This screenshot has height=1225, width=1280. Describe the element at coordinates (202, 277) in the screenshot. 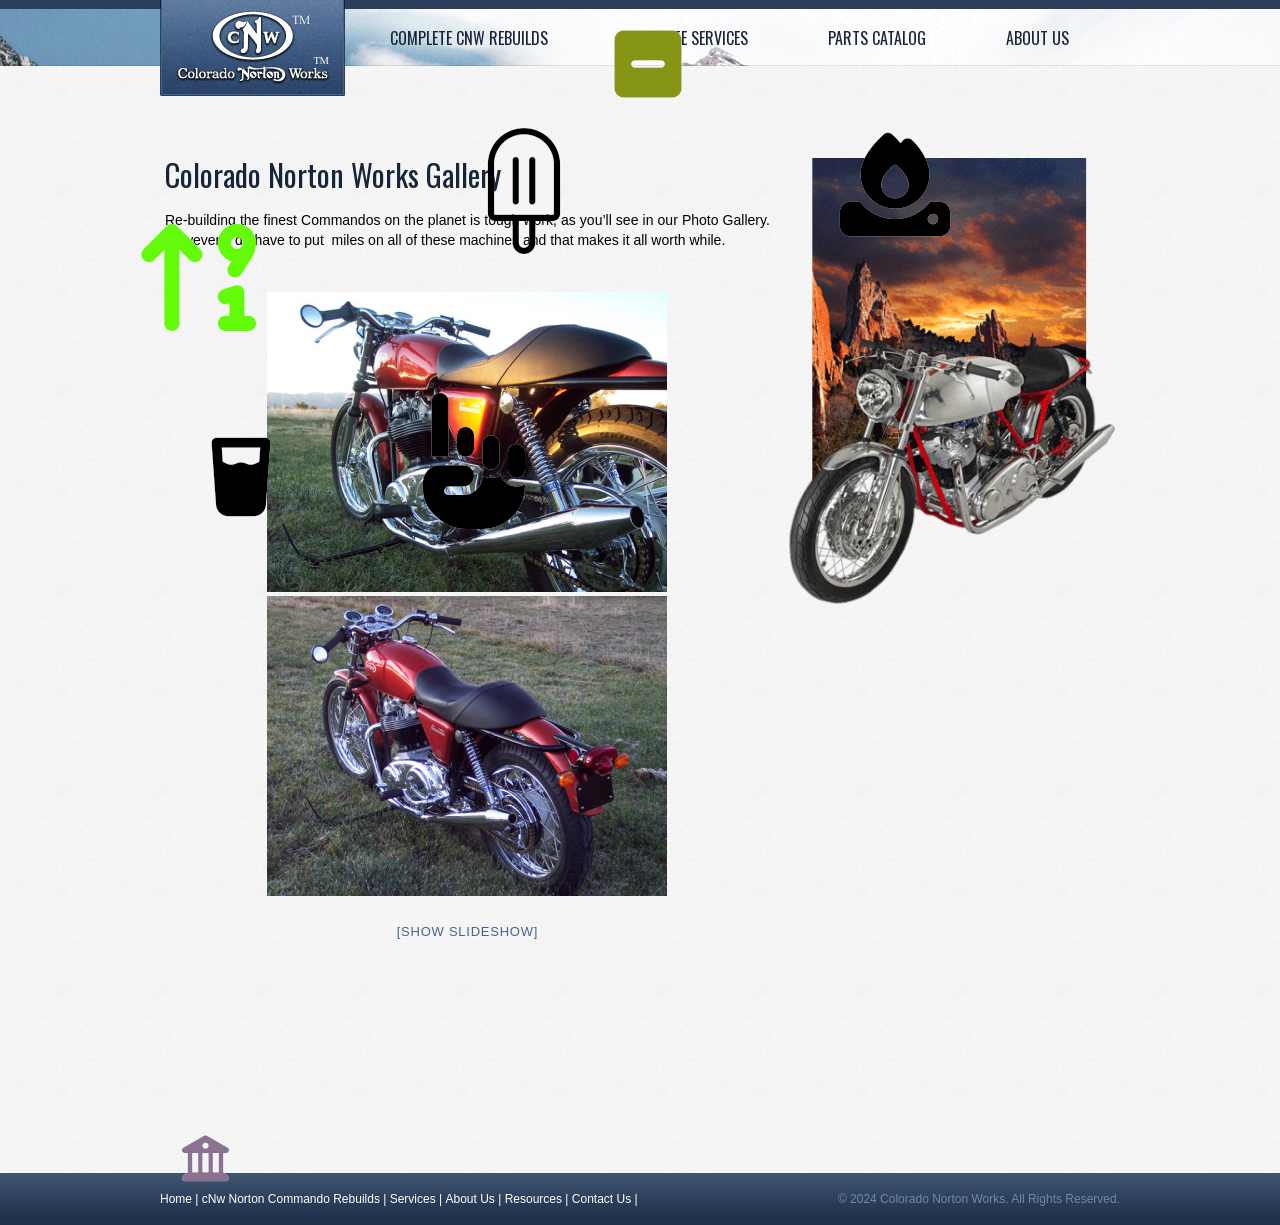

I see `sort numbers in descending order (9 to 1)` at that location.